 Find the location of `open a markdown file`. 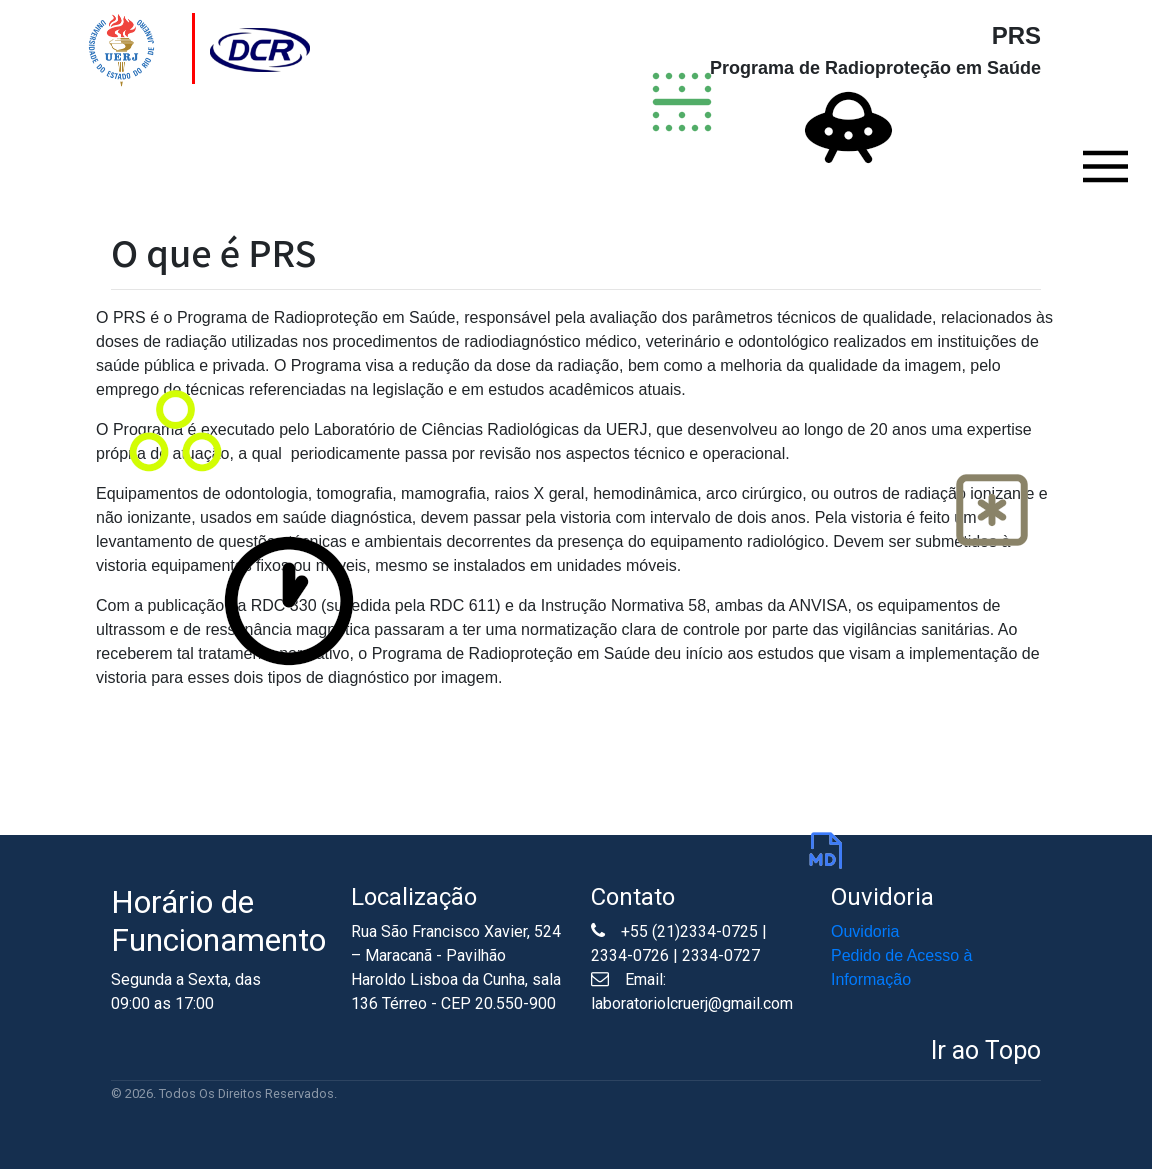

open a markdown file is located at coordinates (826, 850).